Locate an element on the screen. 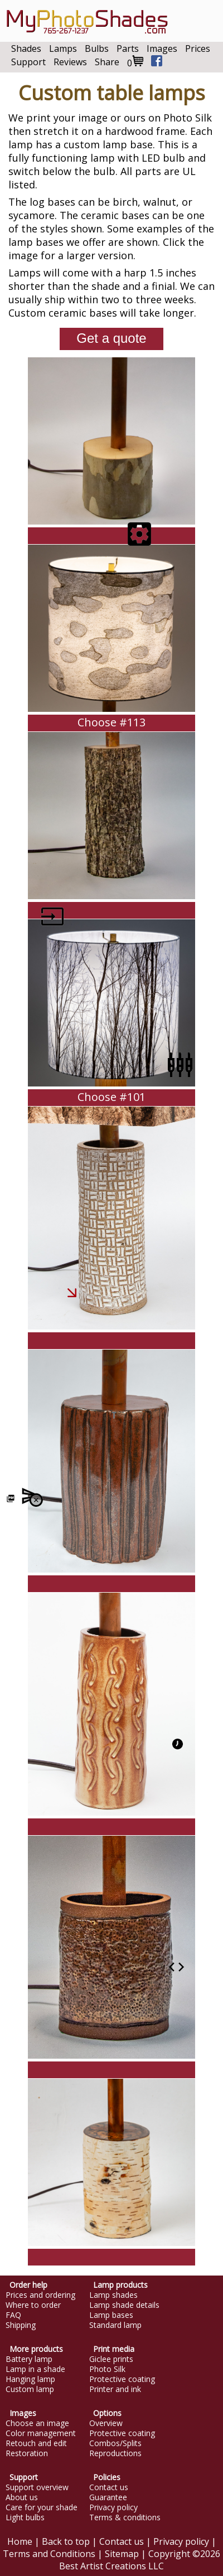 This screenshot has width=223, height=2576. text formatting option for title case is located at coordinates (114, 1415).